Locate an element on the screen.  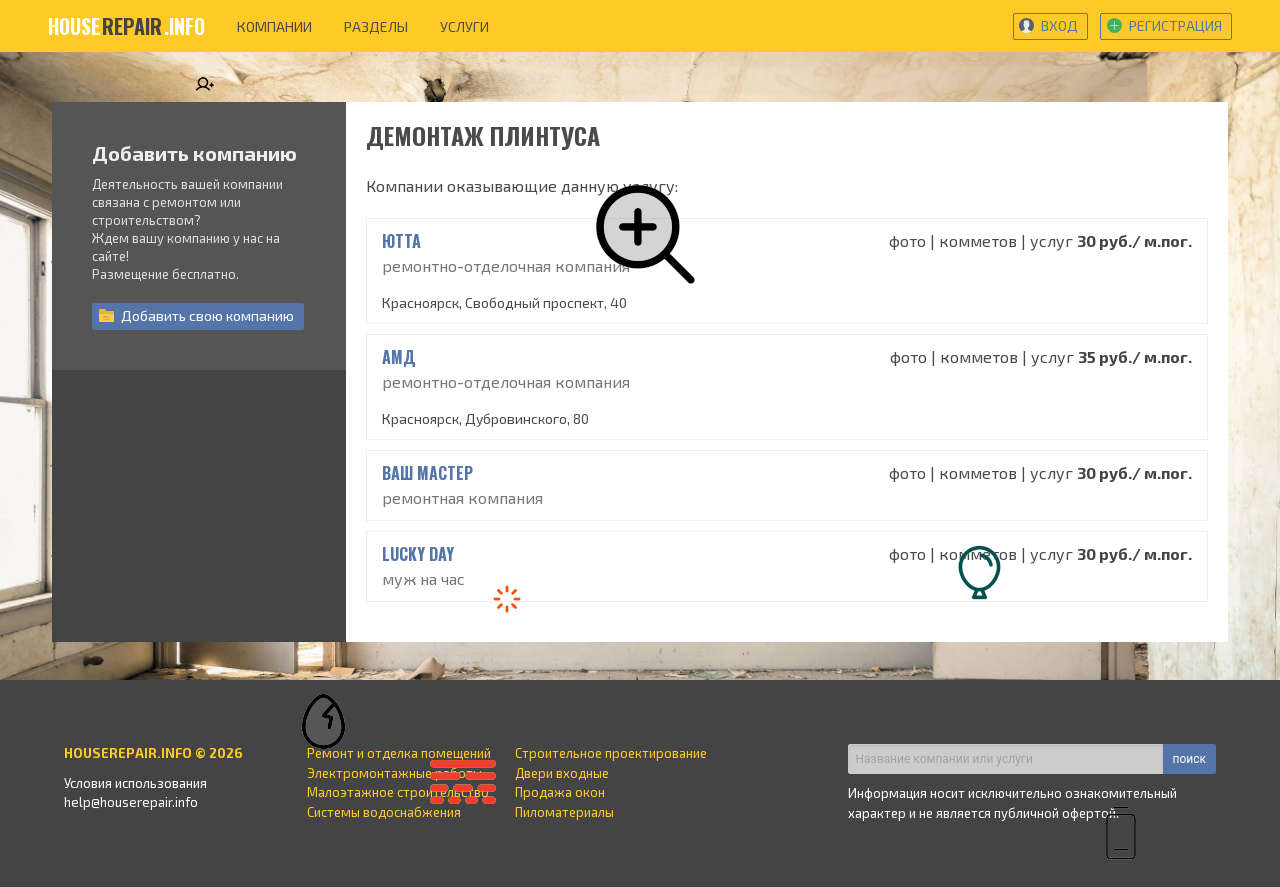
indicates content is loading is located at coordinates (507, 599).